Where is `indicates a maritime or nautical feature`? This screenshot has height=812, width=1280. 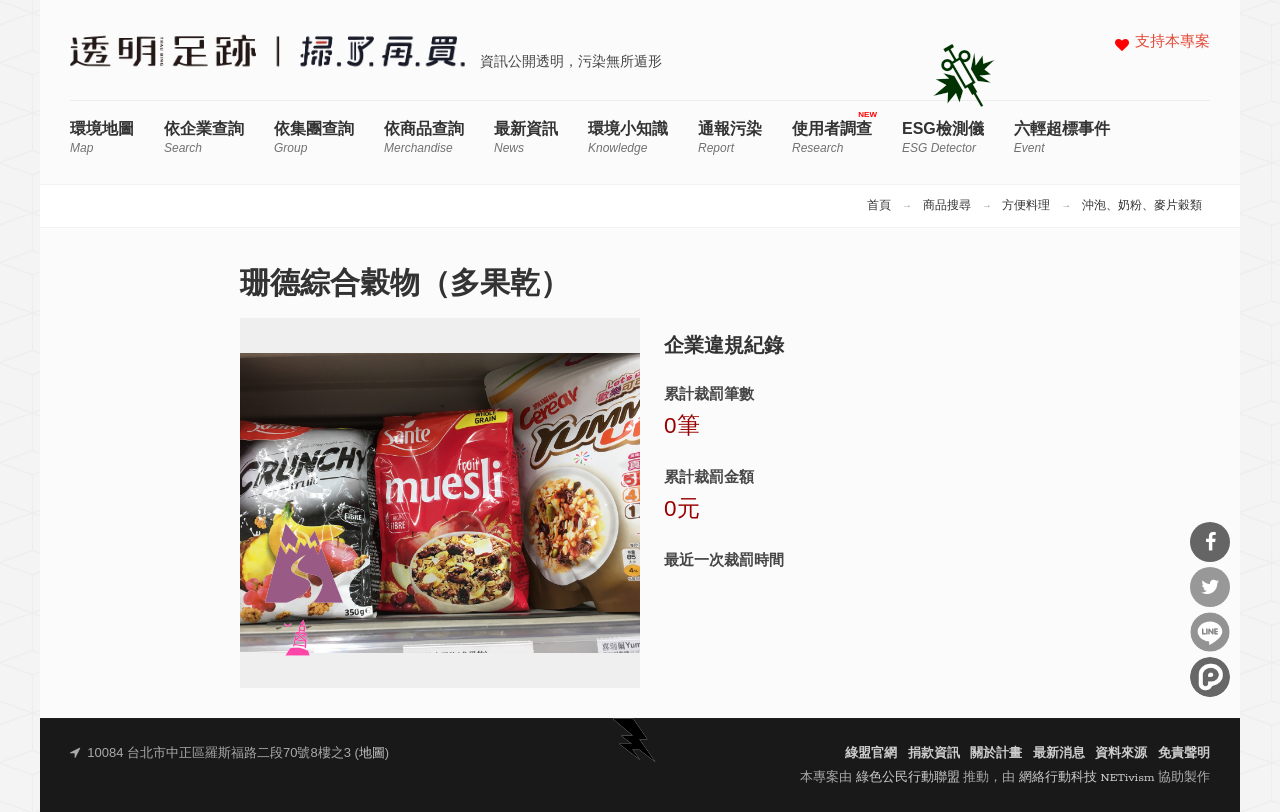 indicates a maritime or nautical feature is located at coordinates (297, 637).